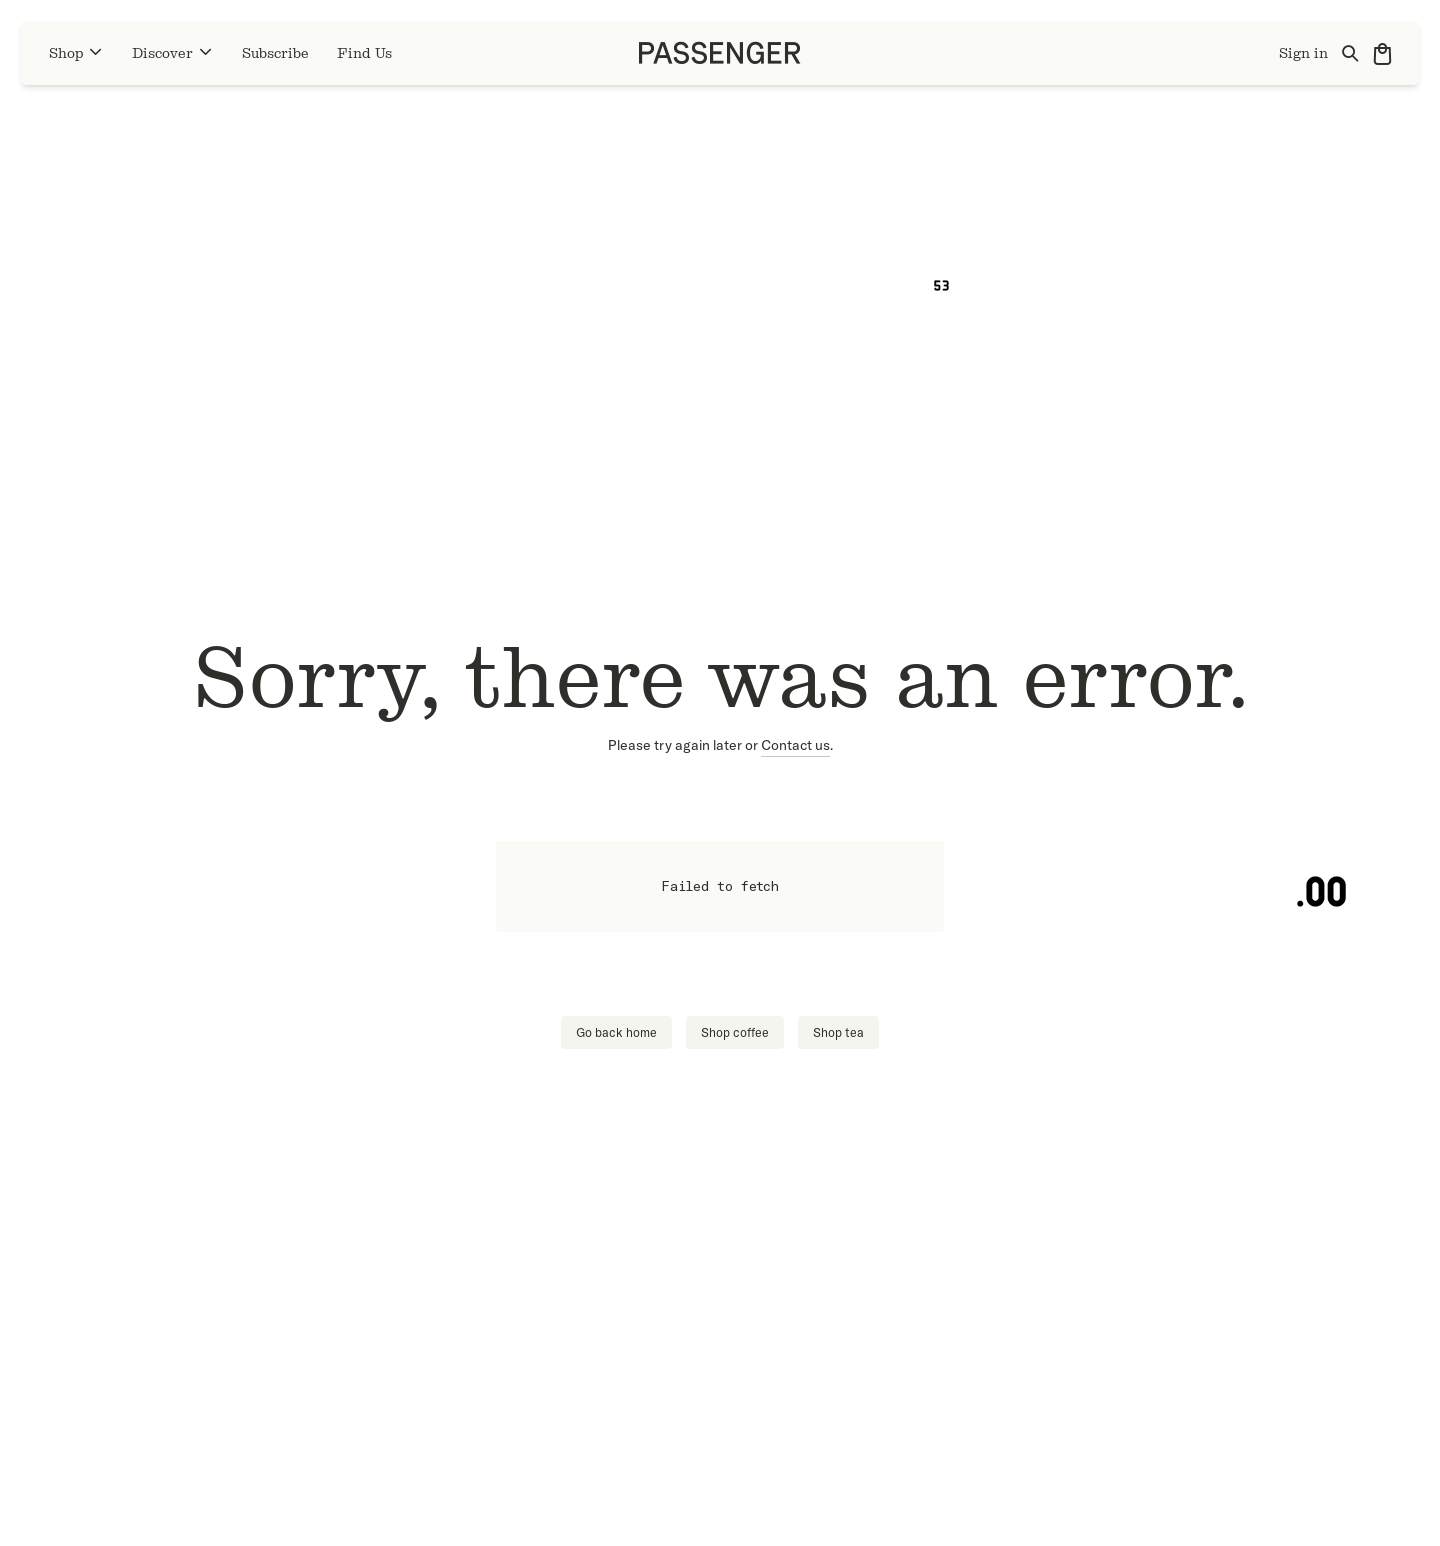 The width and height of the screenshot is (1440, 1546). What do you see at coordinates (941, 285) in the screenshot?
I see `displays the number 53 as a label or counter` at bounding box center [941, 285].